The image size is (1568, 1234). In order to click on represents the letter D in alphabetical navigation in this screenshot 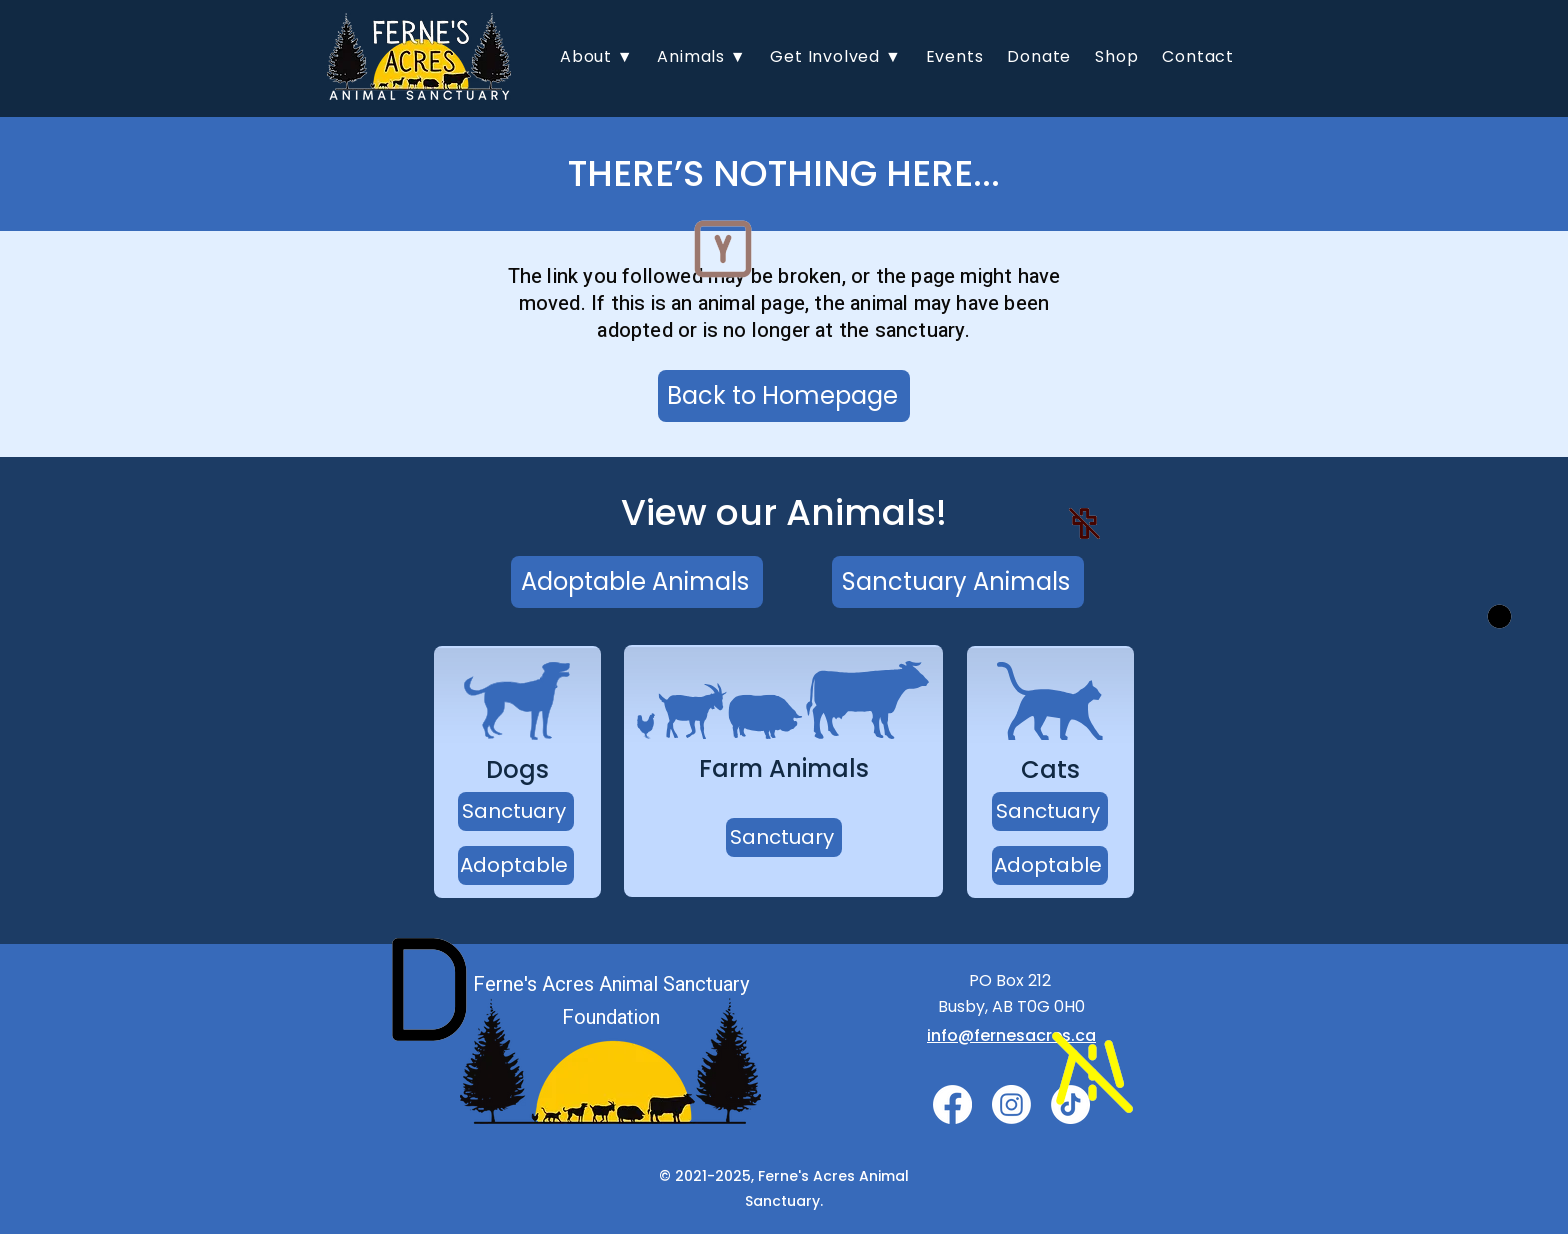, I will do `click(426, 989)`.